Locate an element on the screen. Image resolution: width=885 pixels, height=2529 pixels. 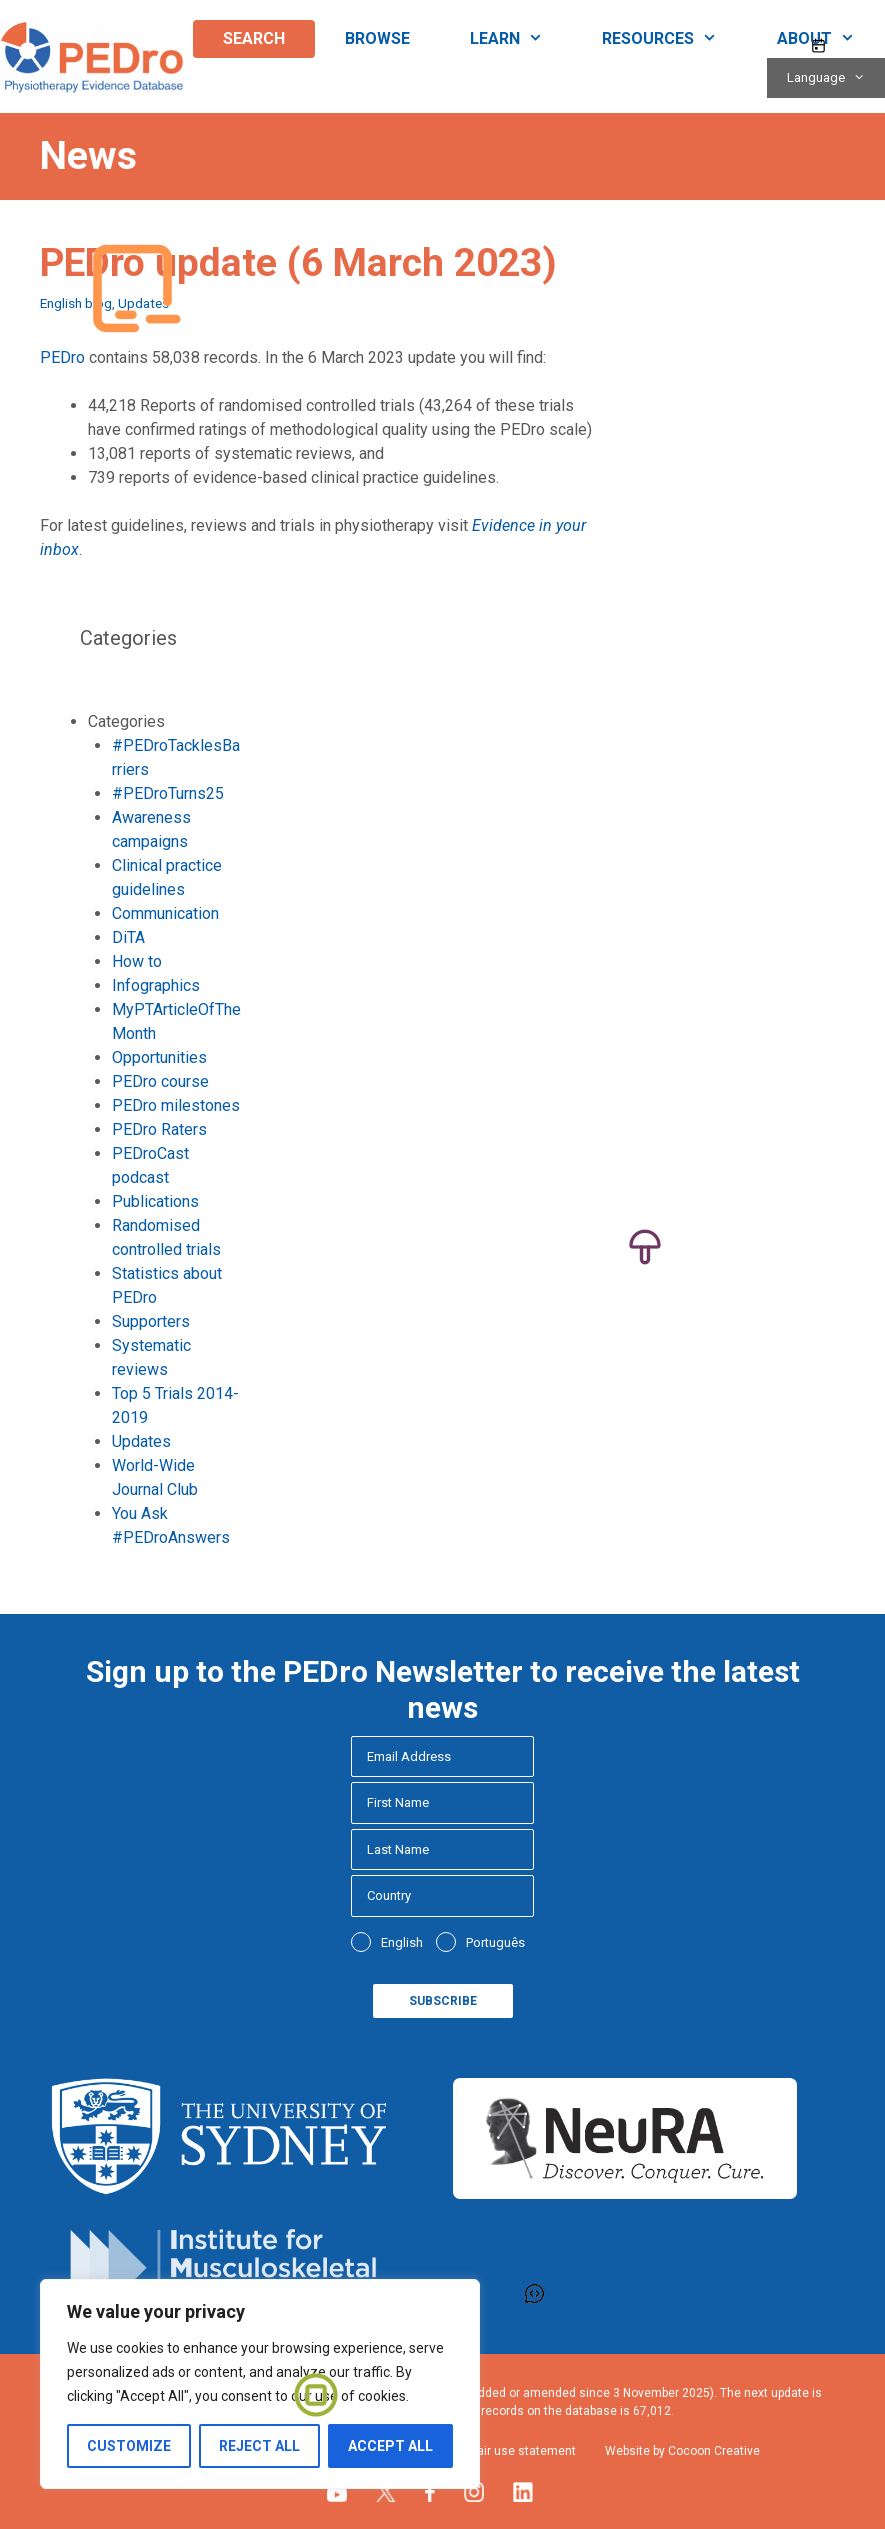
view or add a calendar event is located at coordinates (818, 45).